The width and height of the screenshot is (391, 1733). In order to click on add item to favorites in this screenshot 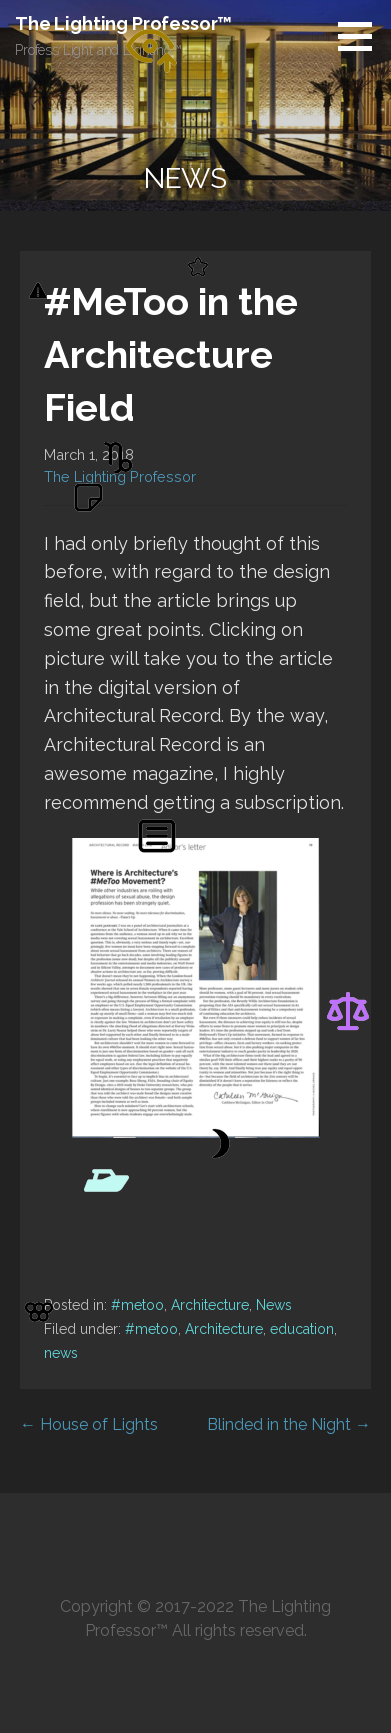, I will do `click(198, 267)`.